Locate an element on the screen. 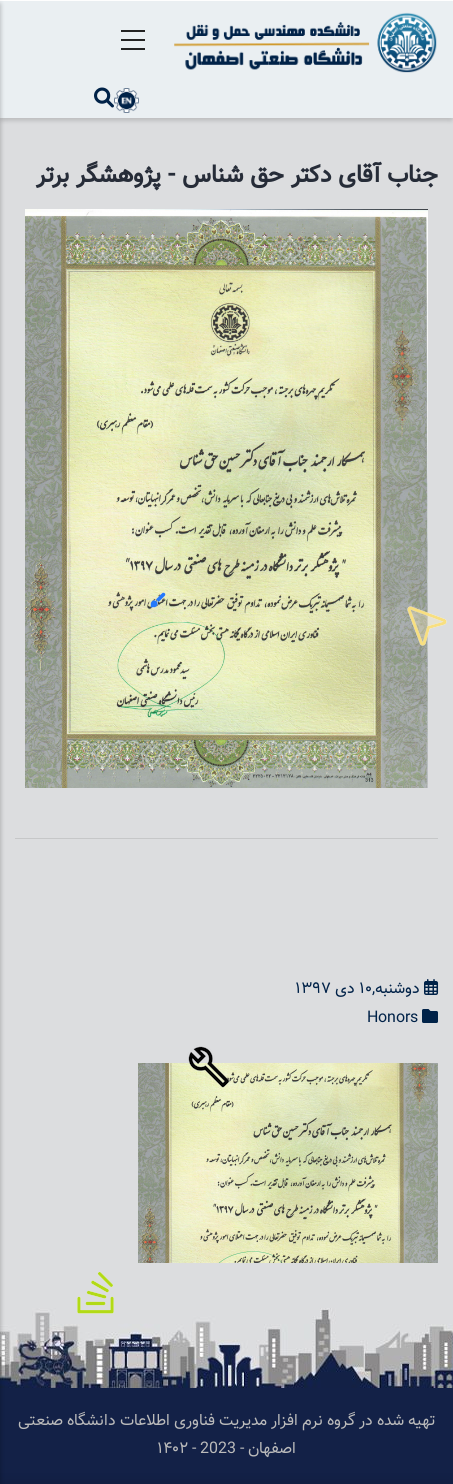  visit stack overflow for programming help is located at coordinates (95, 1293).